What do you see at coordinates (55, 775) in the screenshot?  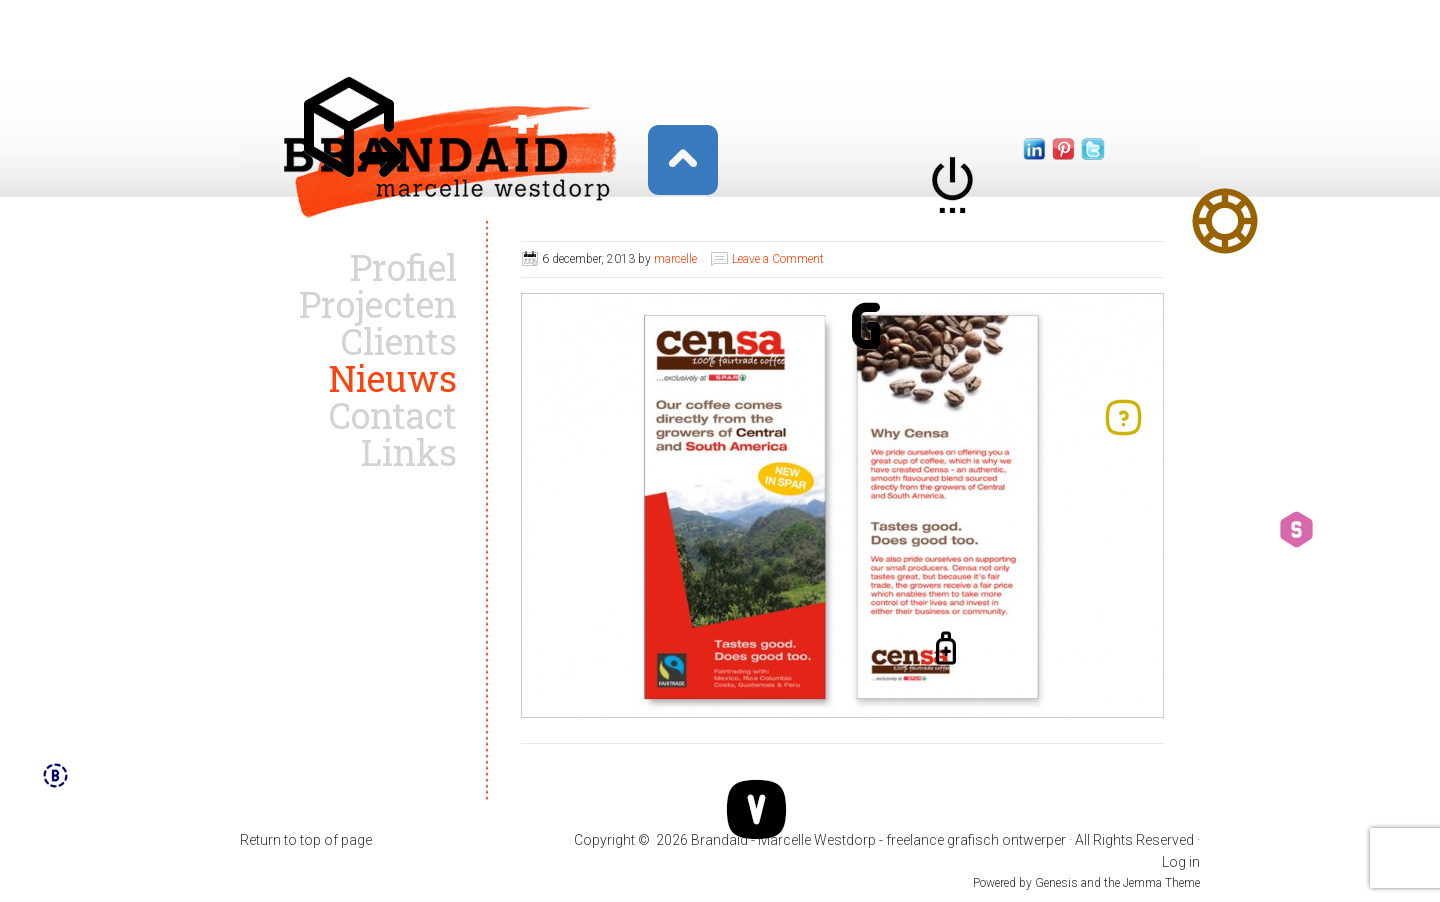 I see `indicates a draft or pending bold formatting option` at bounding box center [55, 775].